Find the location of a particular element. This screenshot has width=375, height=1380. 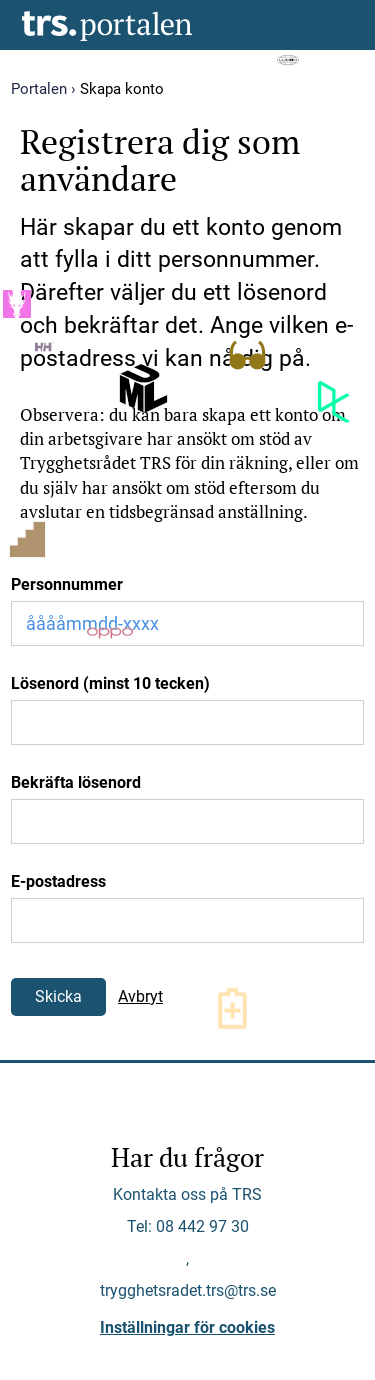

lumon industries brand logo is located at coordinates (288, 60).